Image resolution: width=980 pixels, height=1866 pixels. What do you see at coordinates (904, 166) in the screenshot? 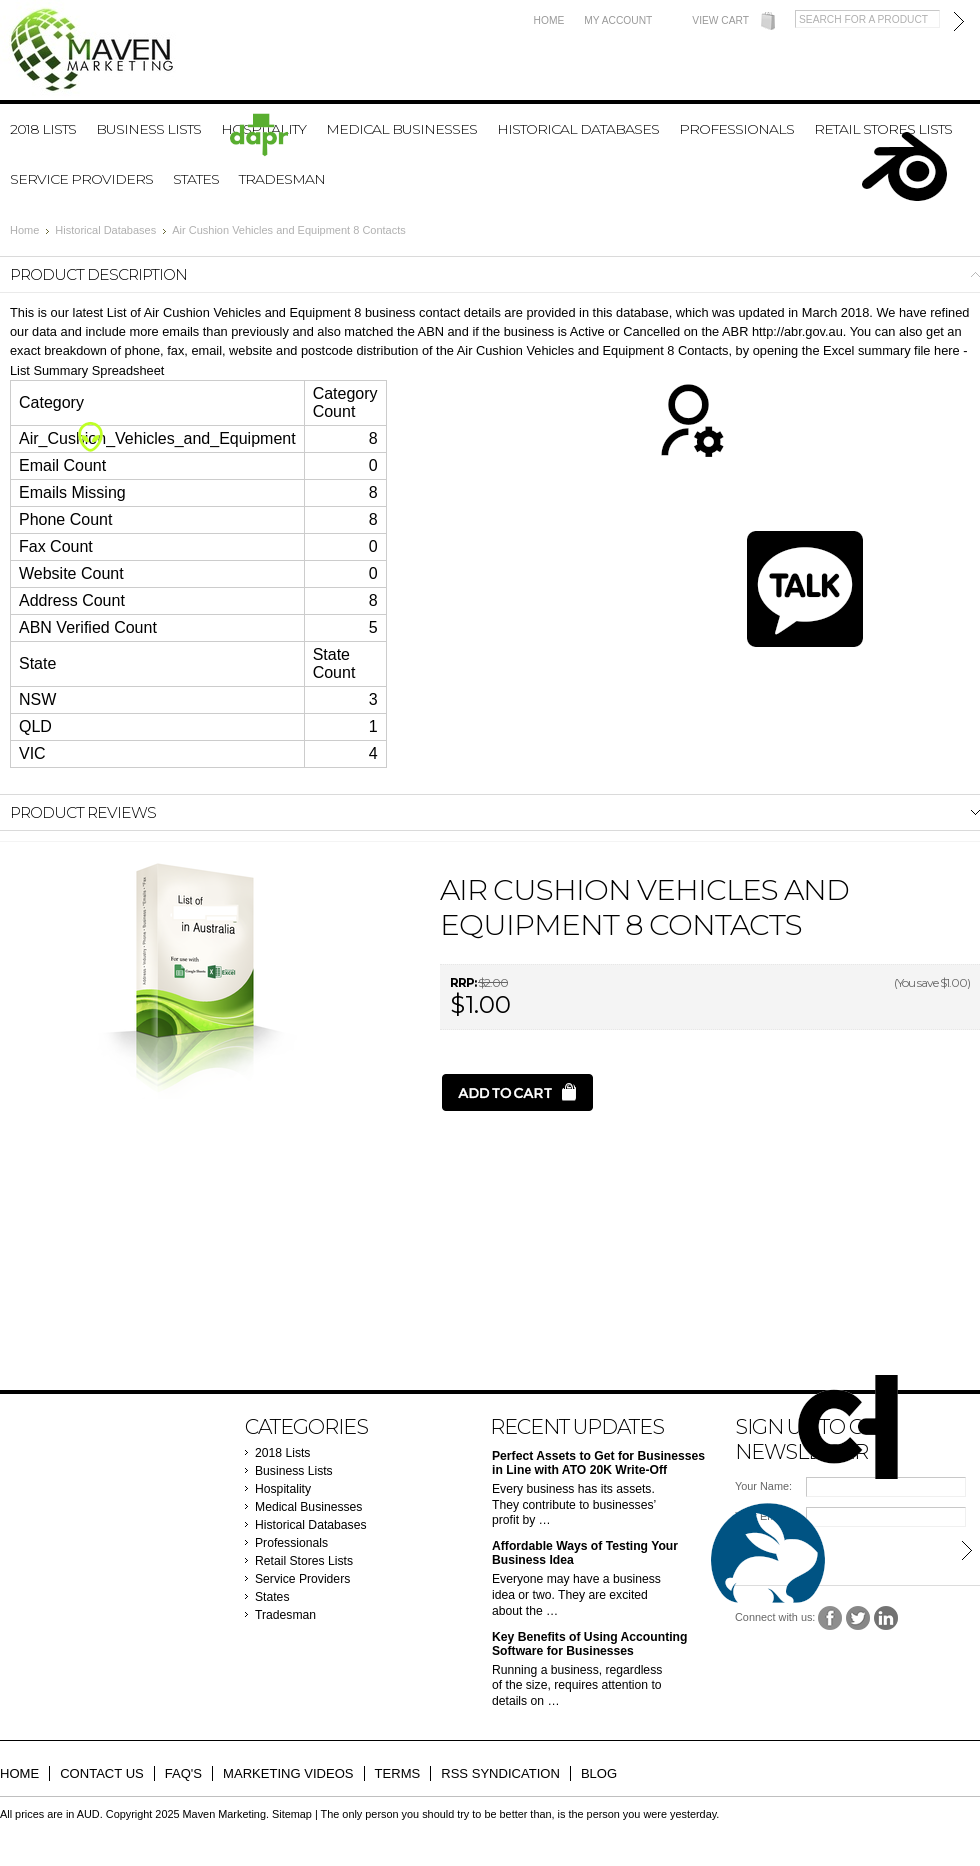
I see `open blender 3d modeling software` at bounding box center [904, 166].